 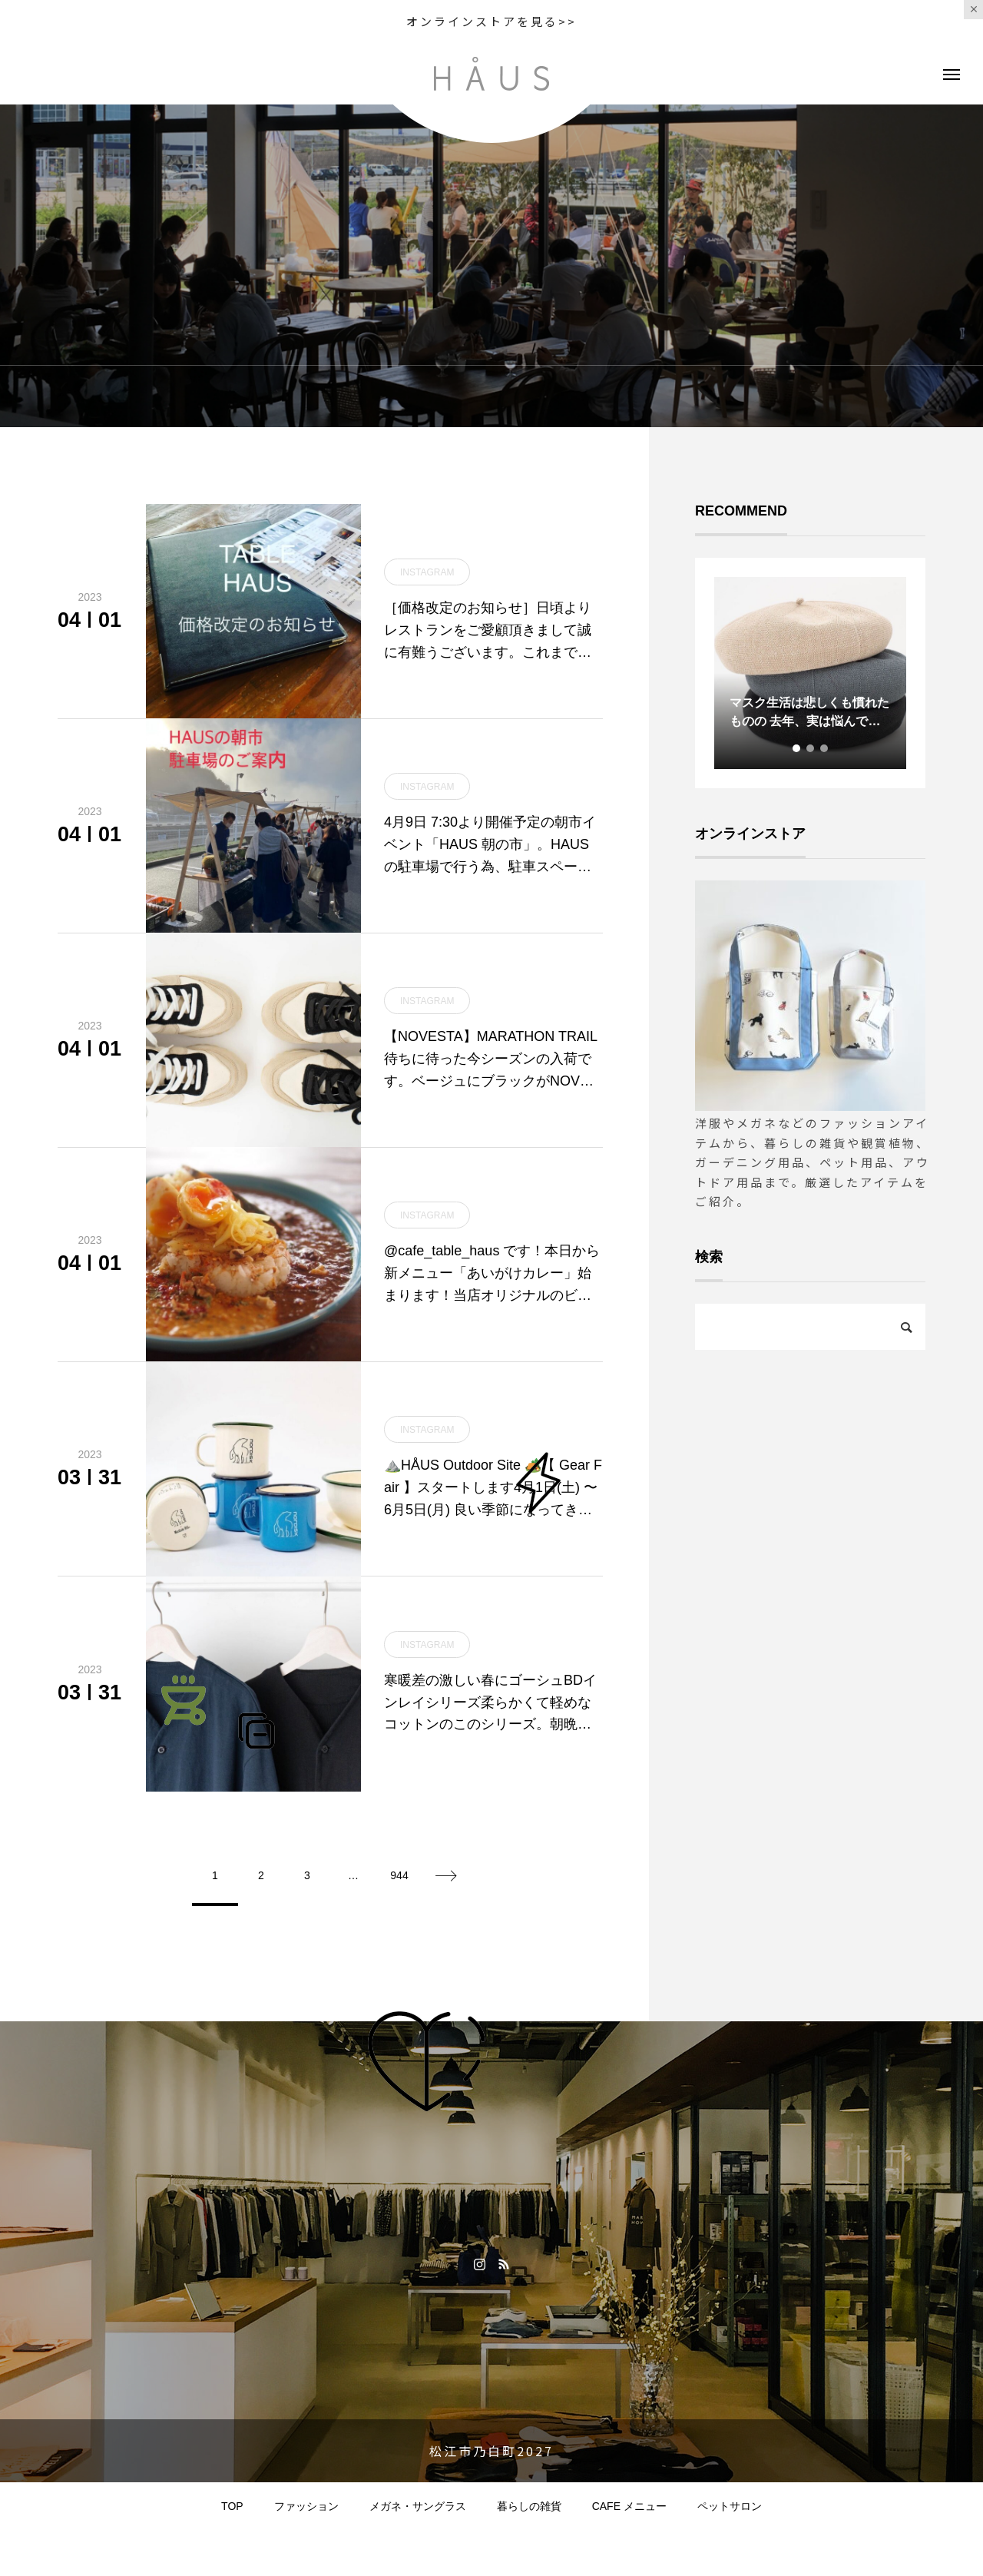 I want to click on indicates partial like or favorite status, so click(x=426, y=2057).